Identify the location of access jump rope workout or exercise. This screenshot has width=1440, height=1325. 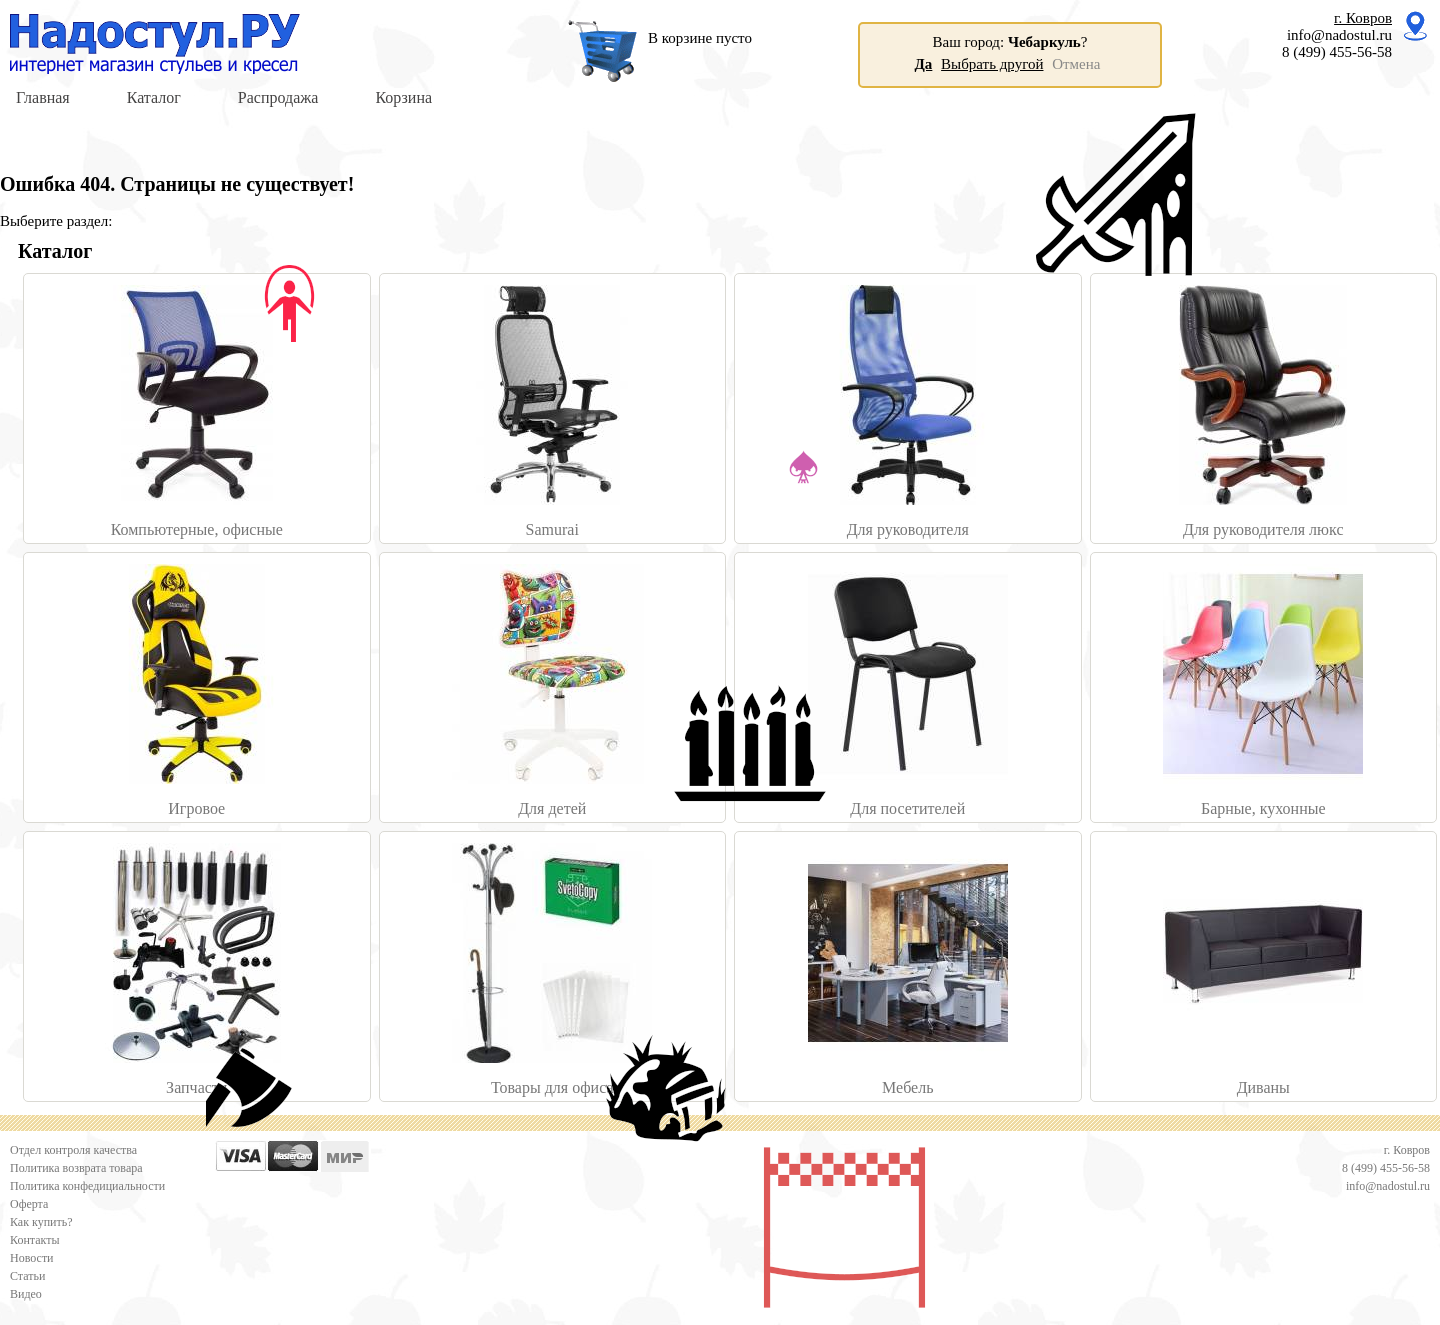
(289, 303).